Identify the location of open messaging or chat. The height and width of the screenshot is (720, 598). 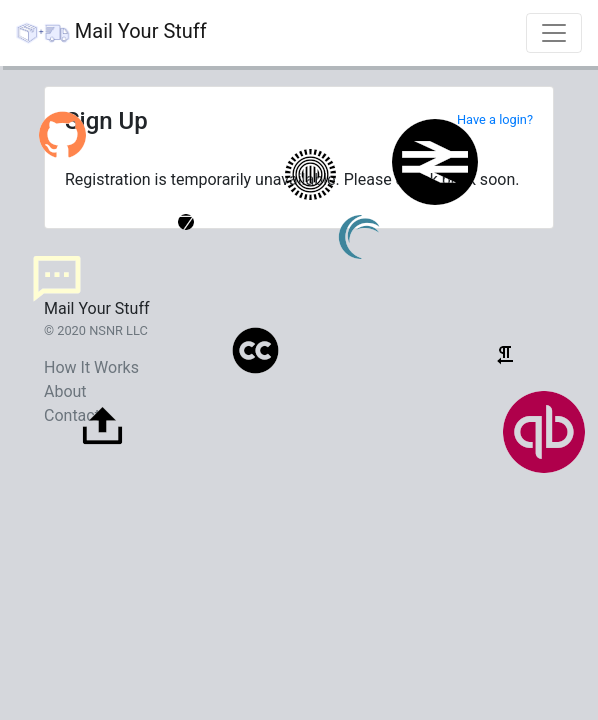
(57, 277).